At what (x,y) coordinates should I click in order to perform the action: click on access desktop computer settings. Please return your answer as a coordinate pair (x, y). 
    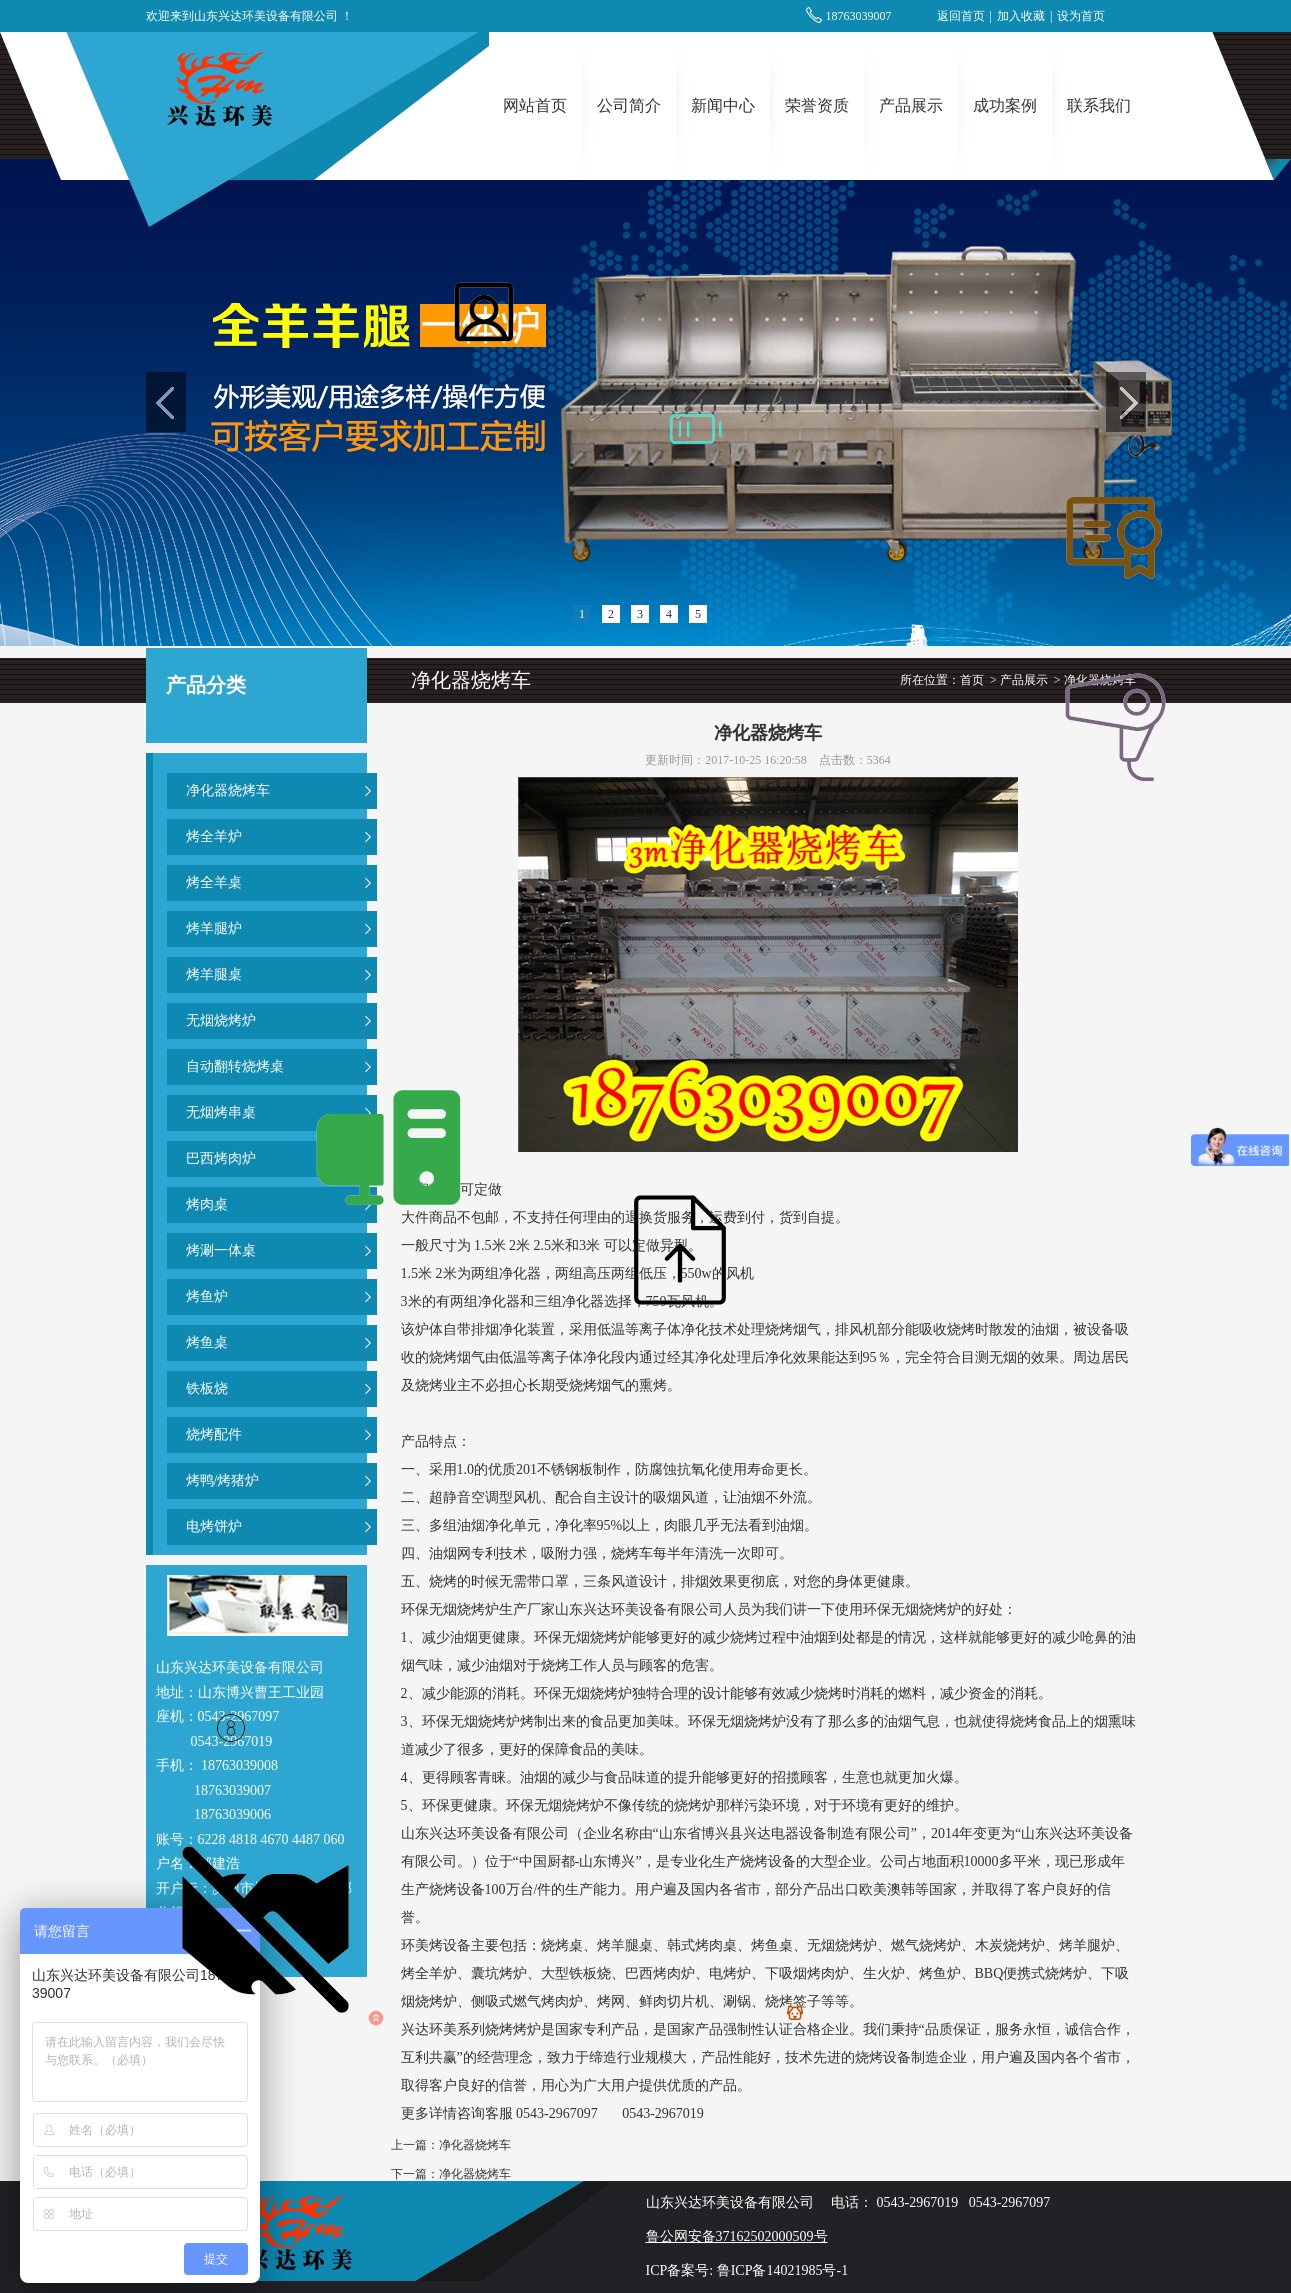
    Looking at the image, I should click on (388, 1147).